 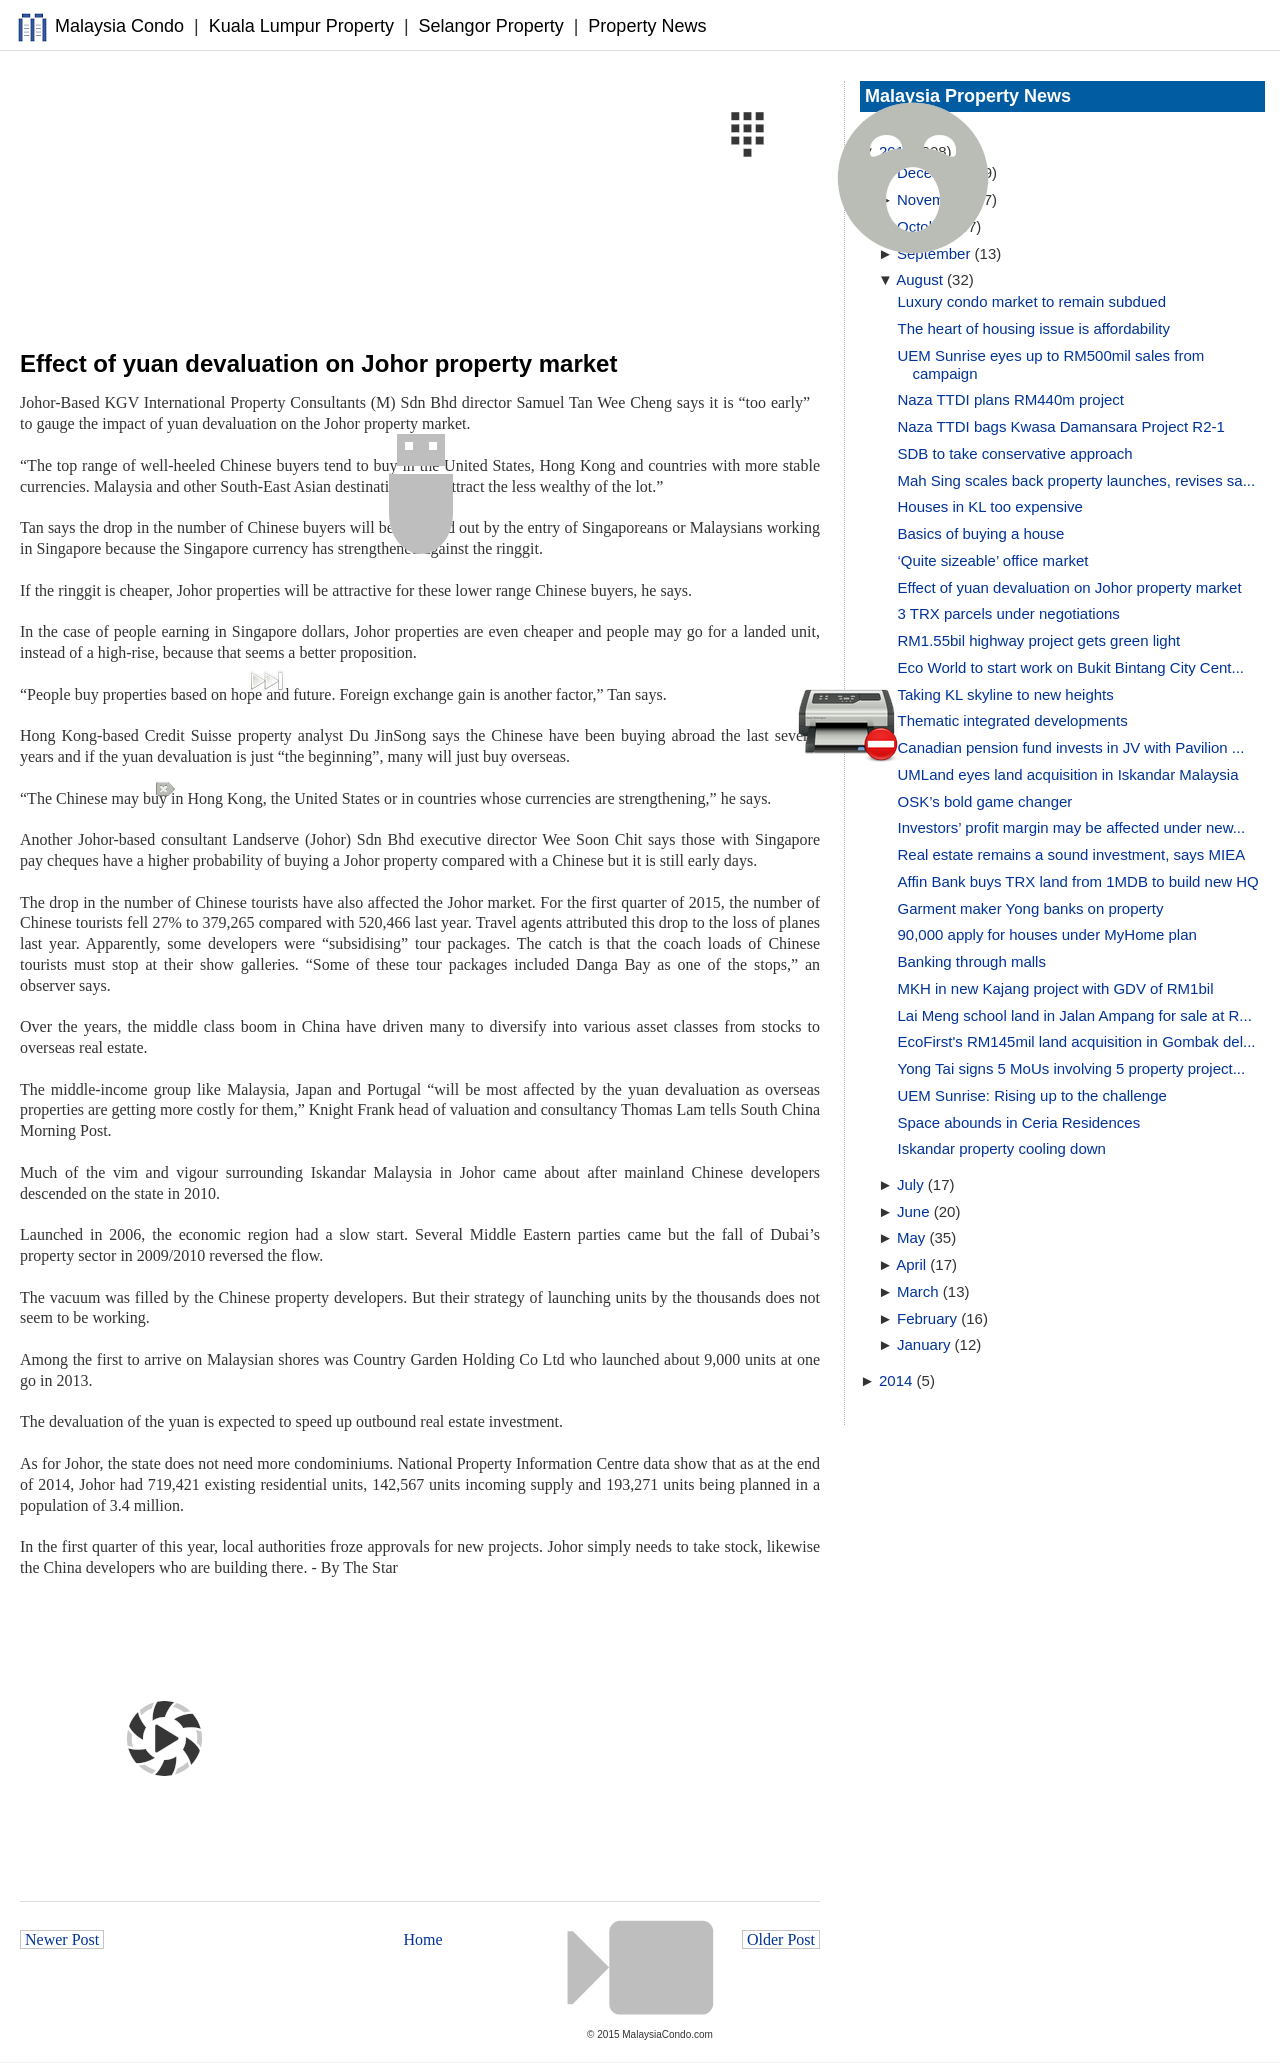 I want to click on clear text or input field, so click(x=166, y=788).